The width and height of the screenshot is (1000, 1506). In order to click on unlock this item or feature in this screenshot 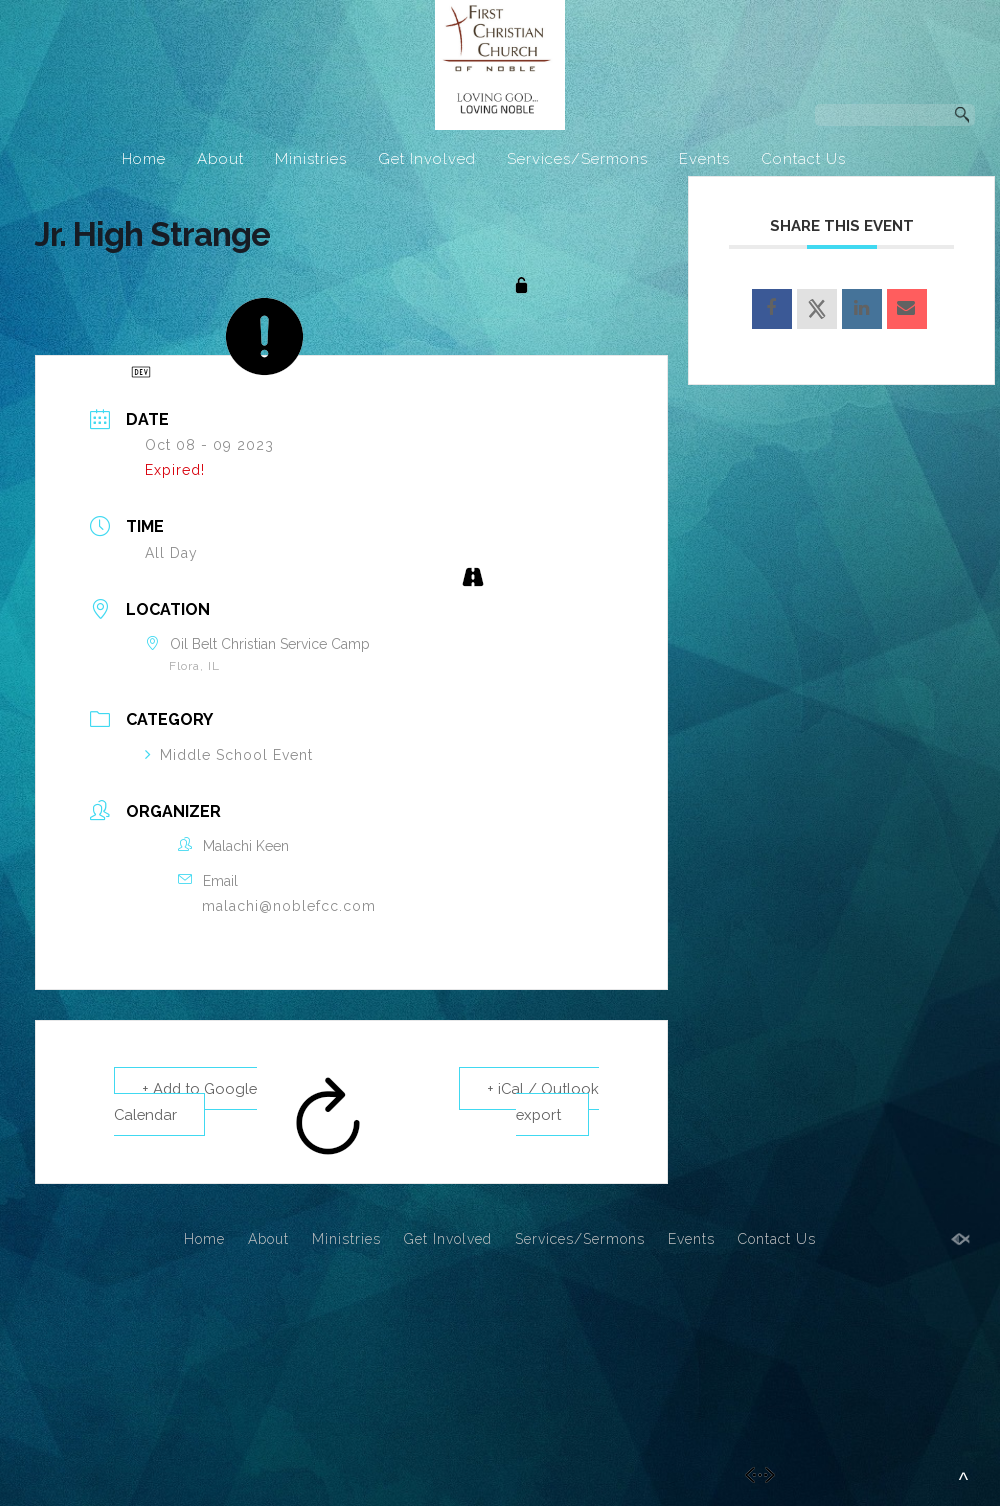, I will do `click(521, 285)`.